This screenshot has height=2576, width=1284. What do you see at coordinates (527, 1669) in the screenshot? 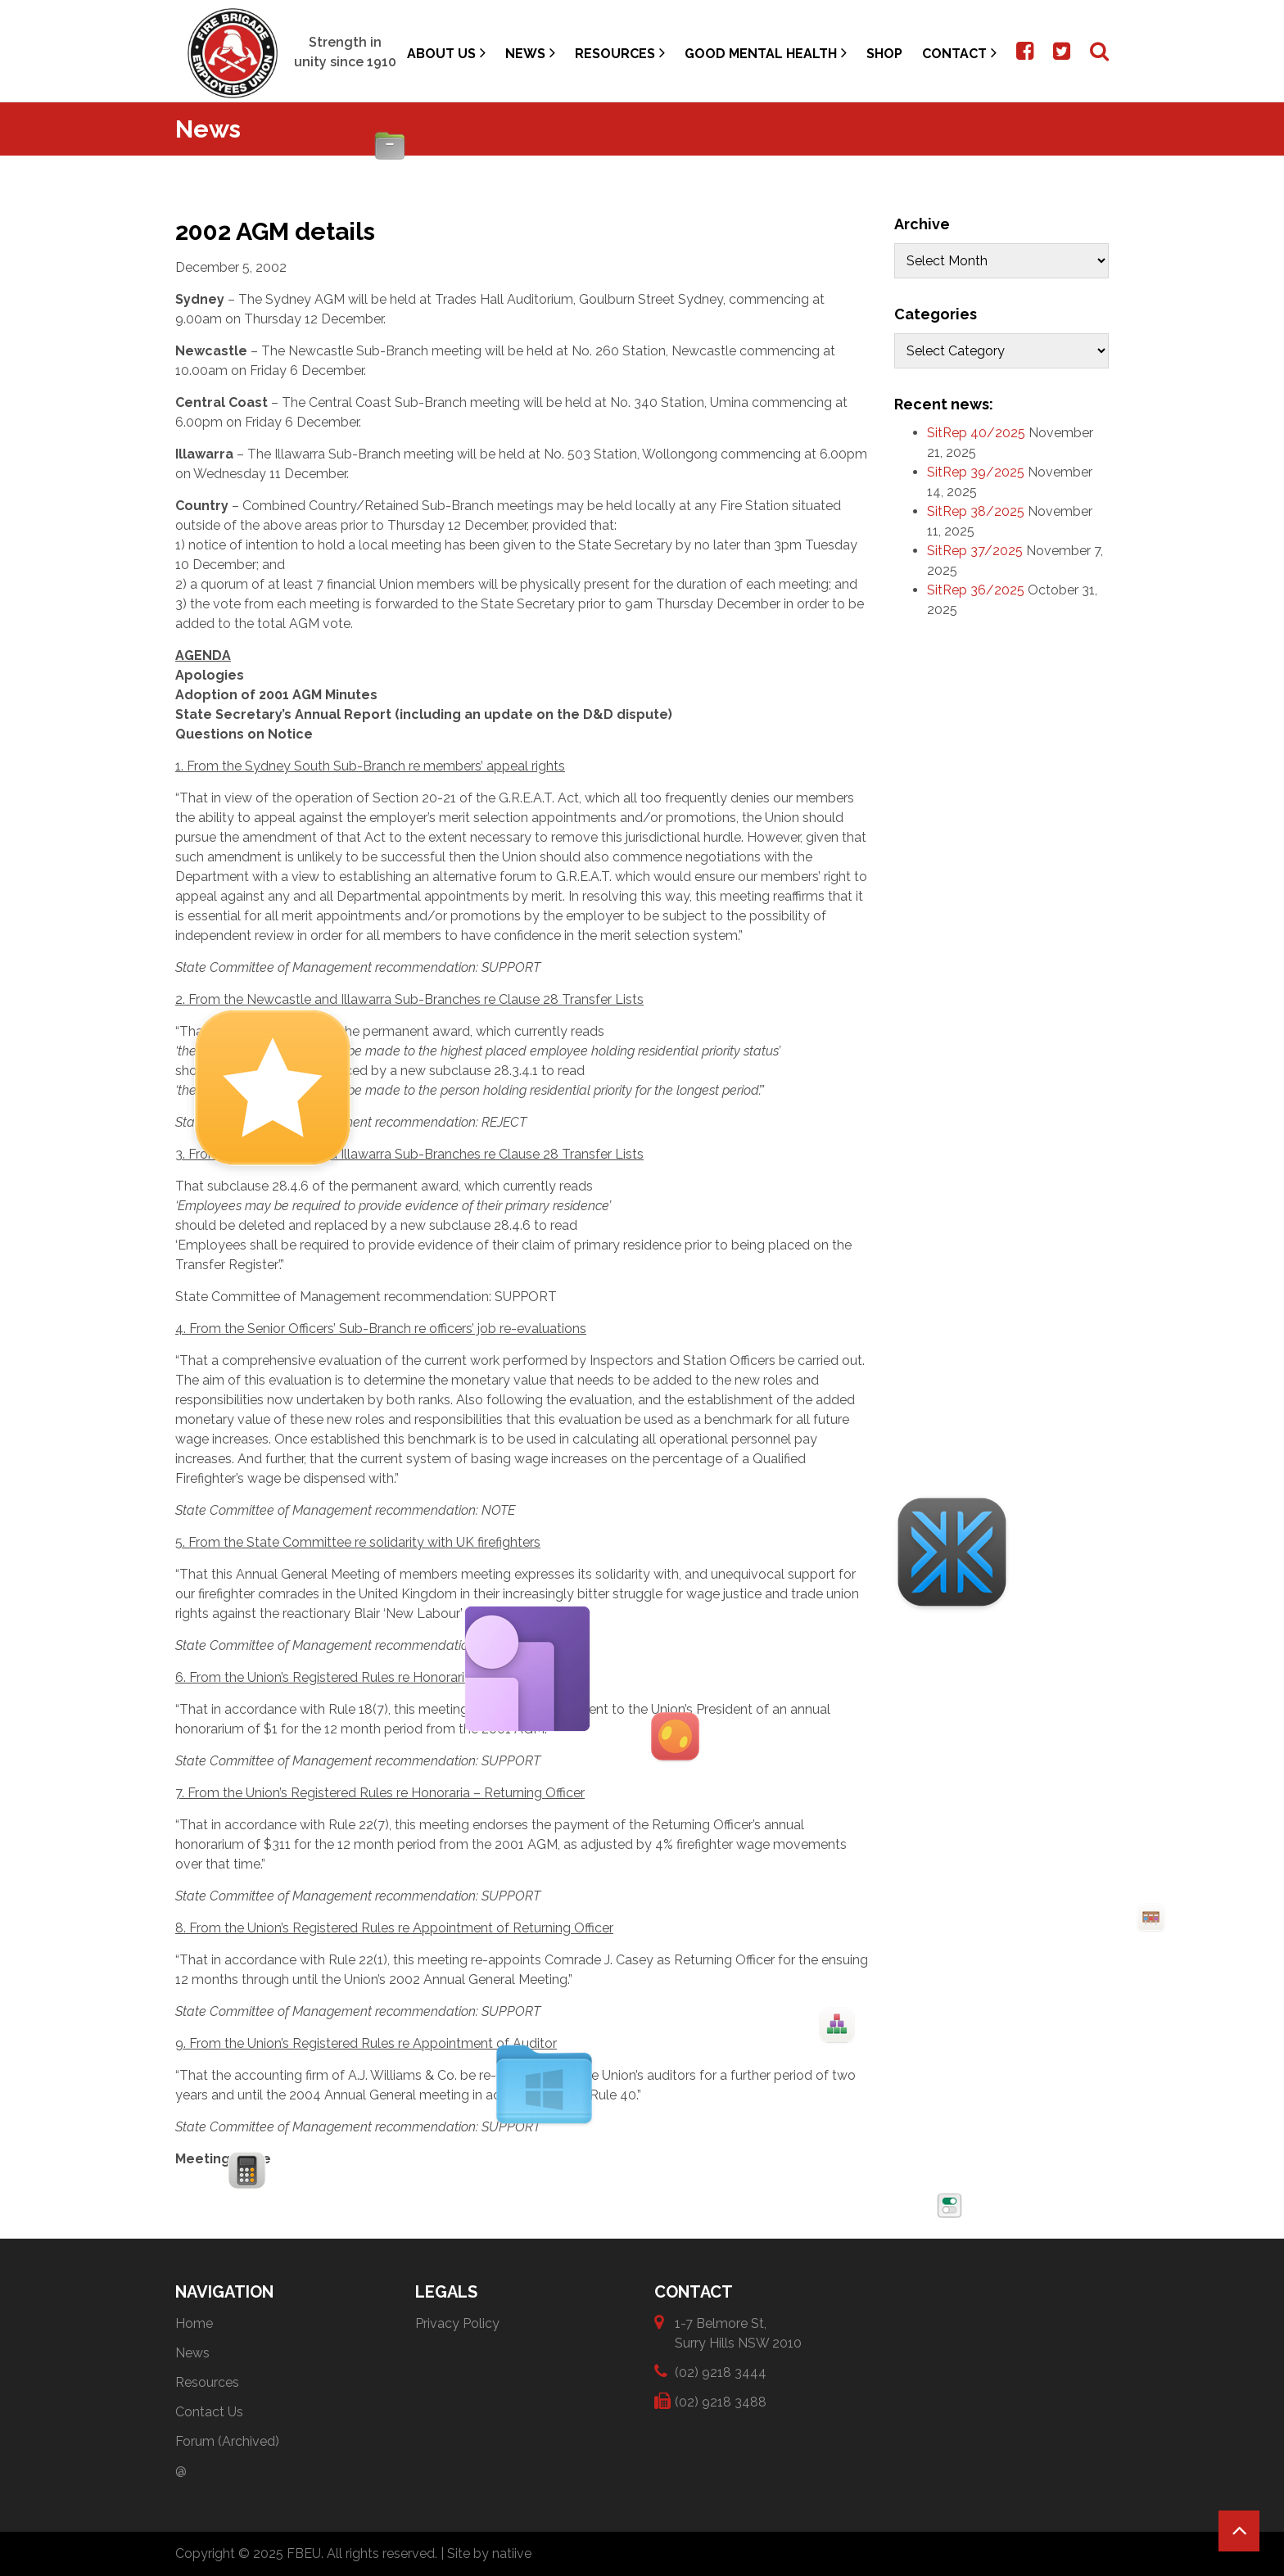
I see `open the CoreHR app` at bounding box center [527, 1669].